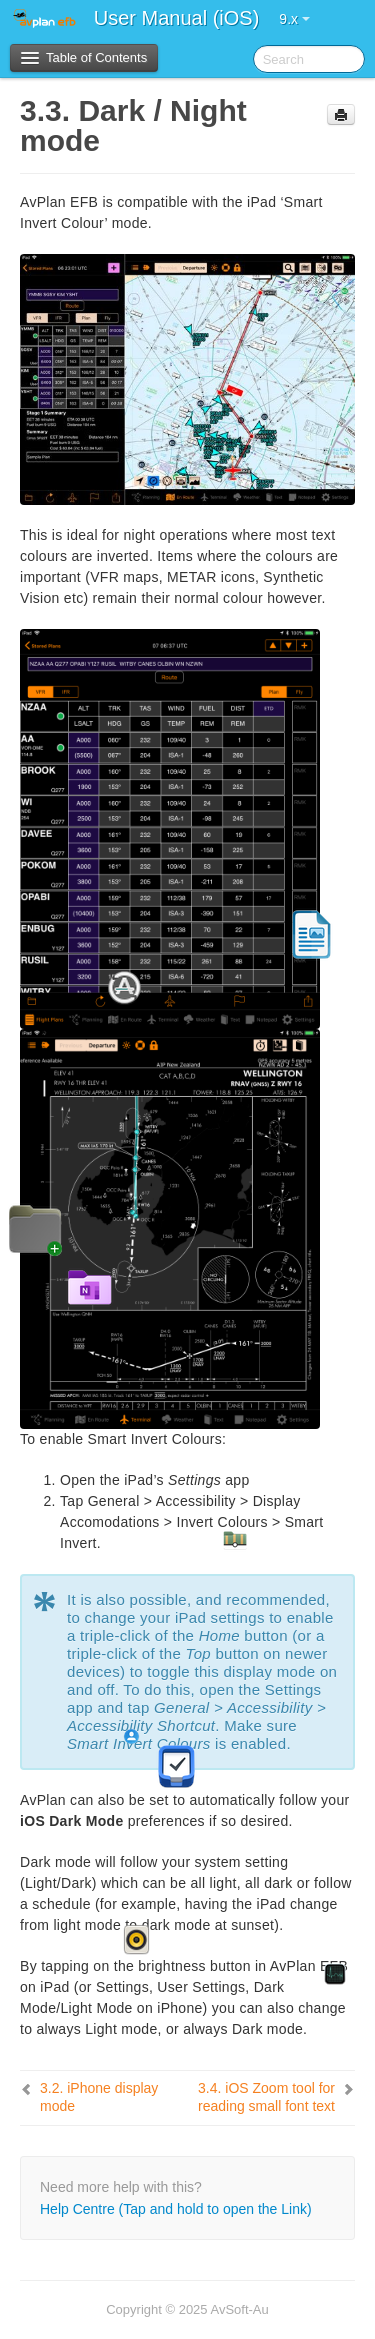  What do you see at coordinates (35, 1229) in the screenshot?
I see `create a new folder` at bounding box center [35, 1229].